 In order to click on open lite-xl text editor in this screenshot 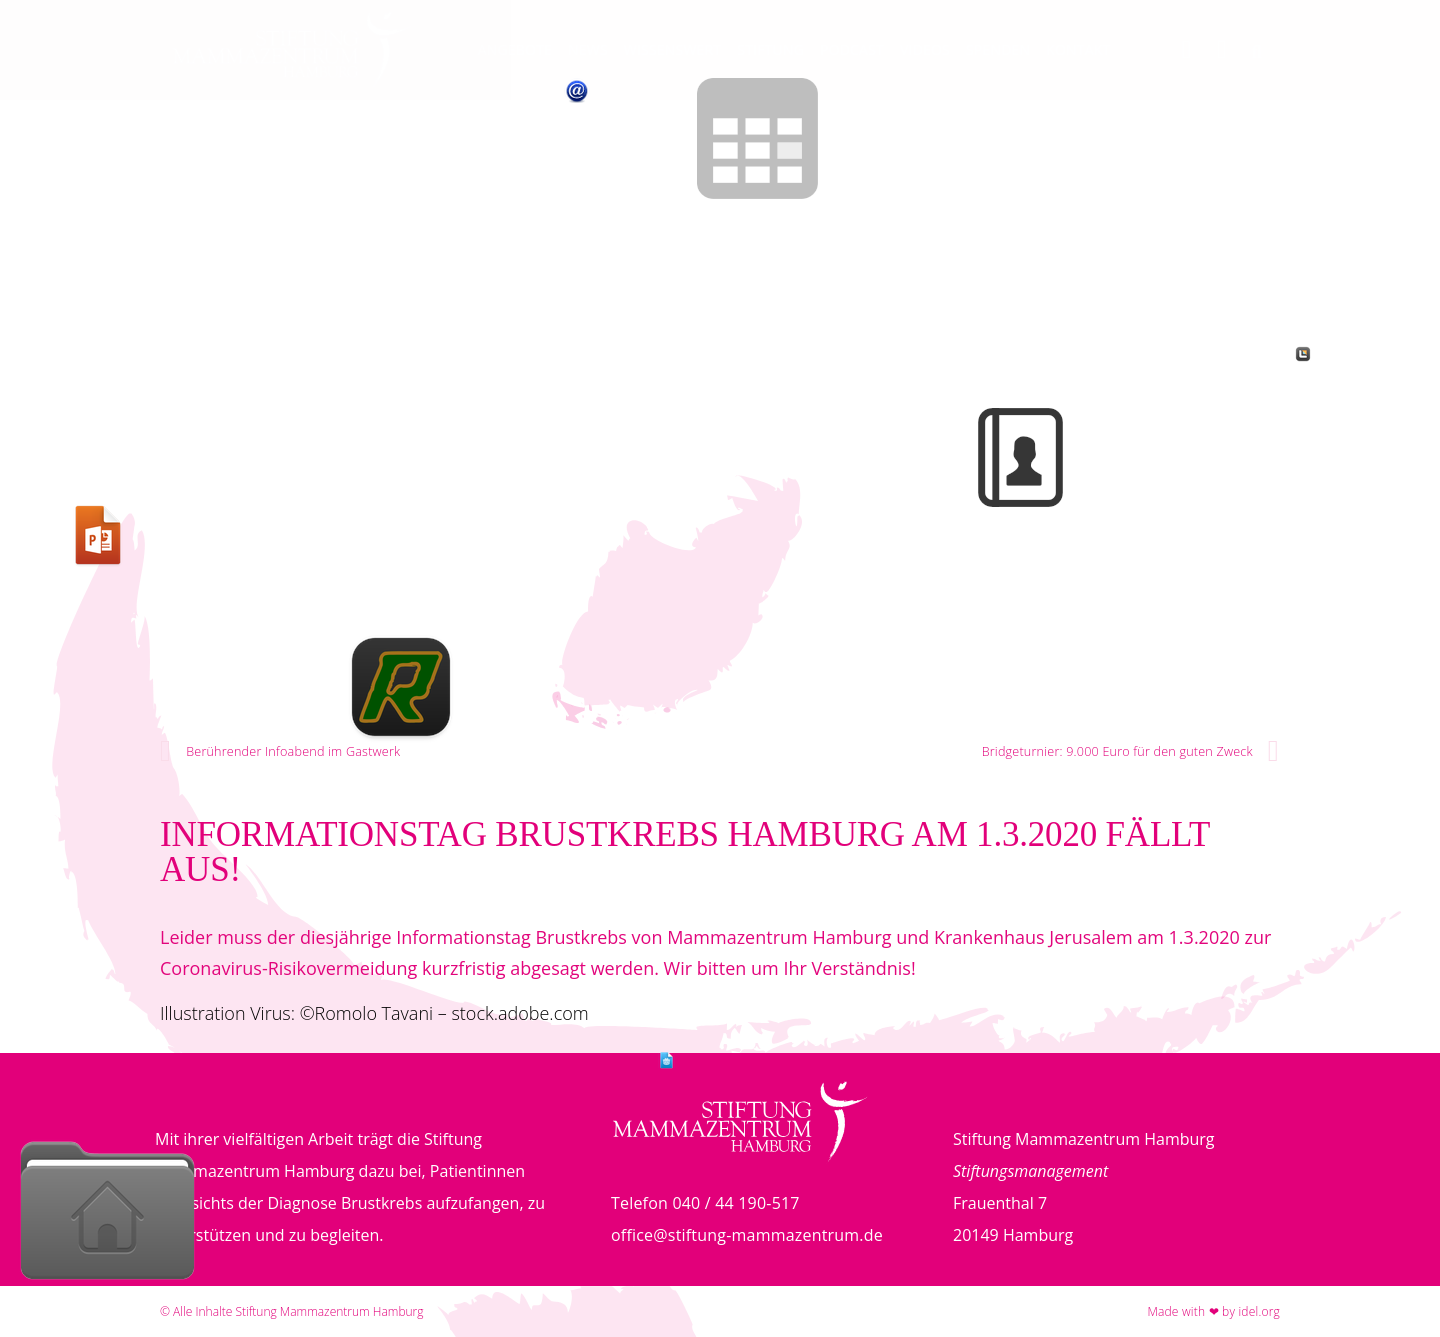, I will do `click(1303, 354)`.